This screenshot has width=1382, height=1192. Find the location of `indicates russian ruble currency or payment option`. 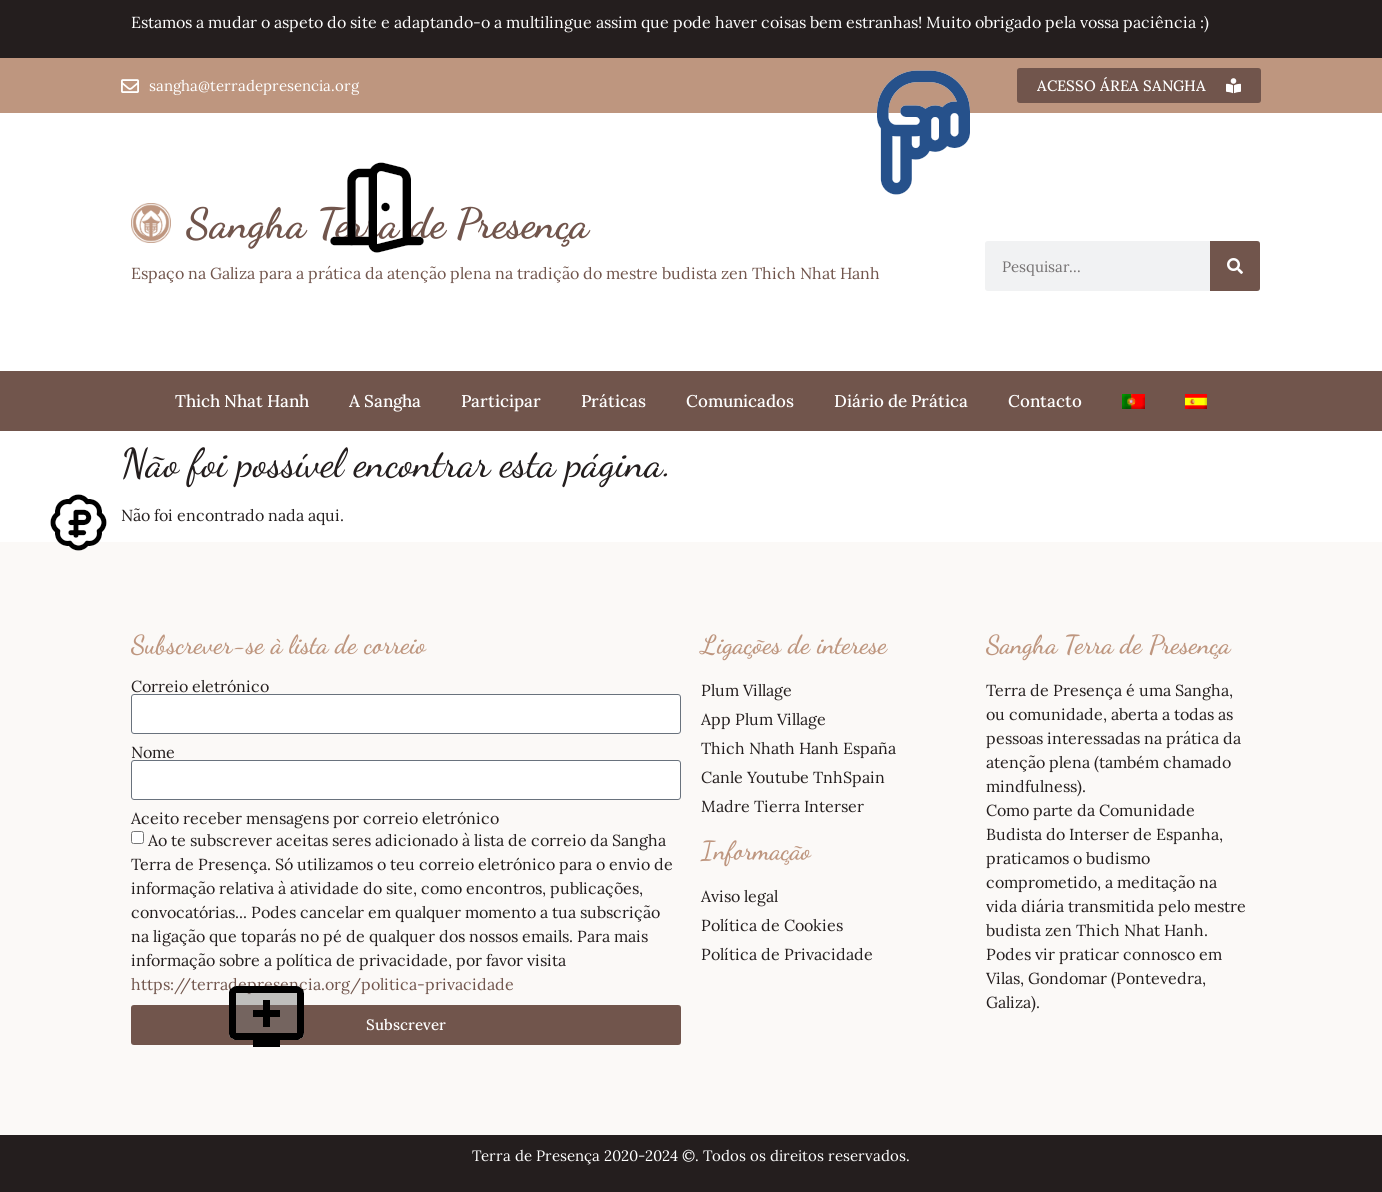

indicates russian ruble currency or payment option is located at coordinates (78, 522).